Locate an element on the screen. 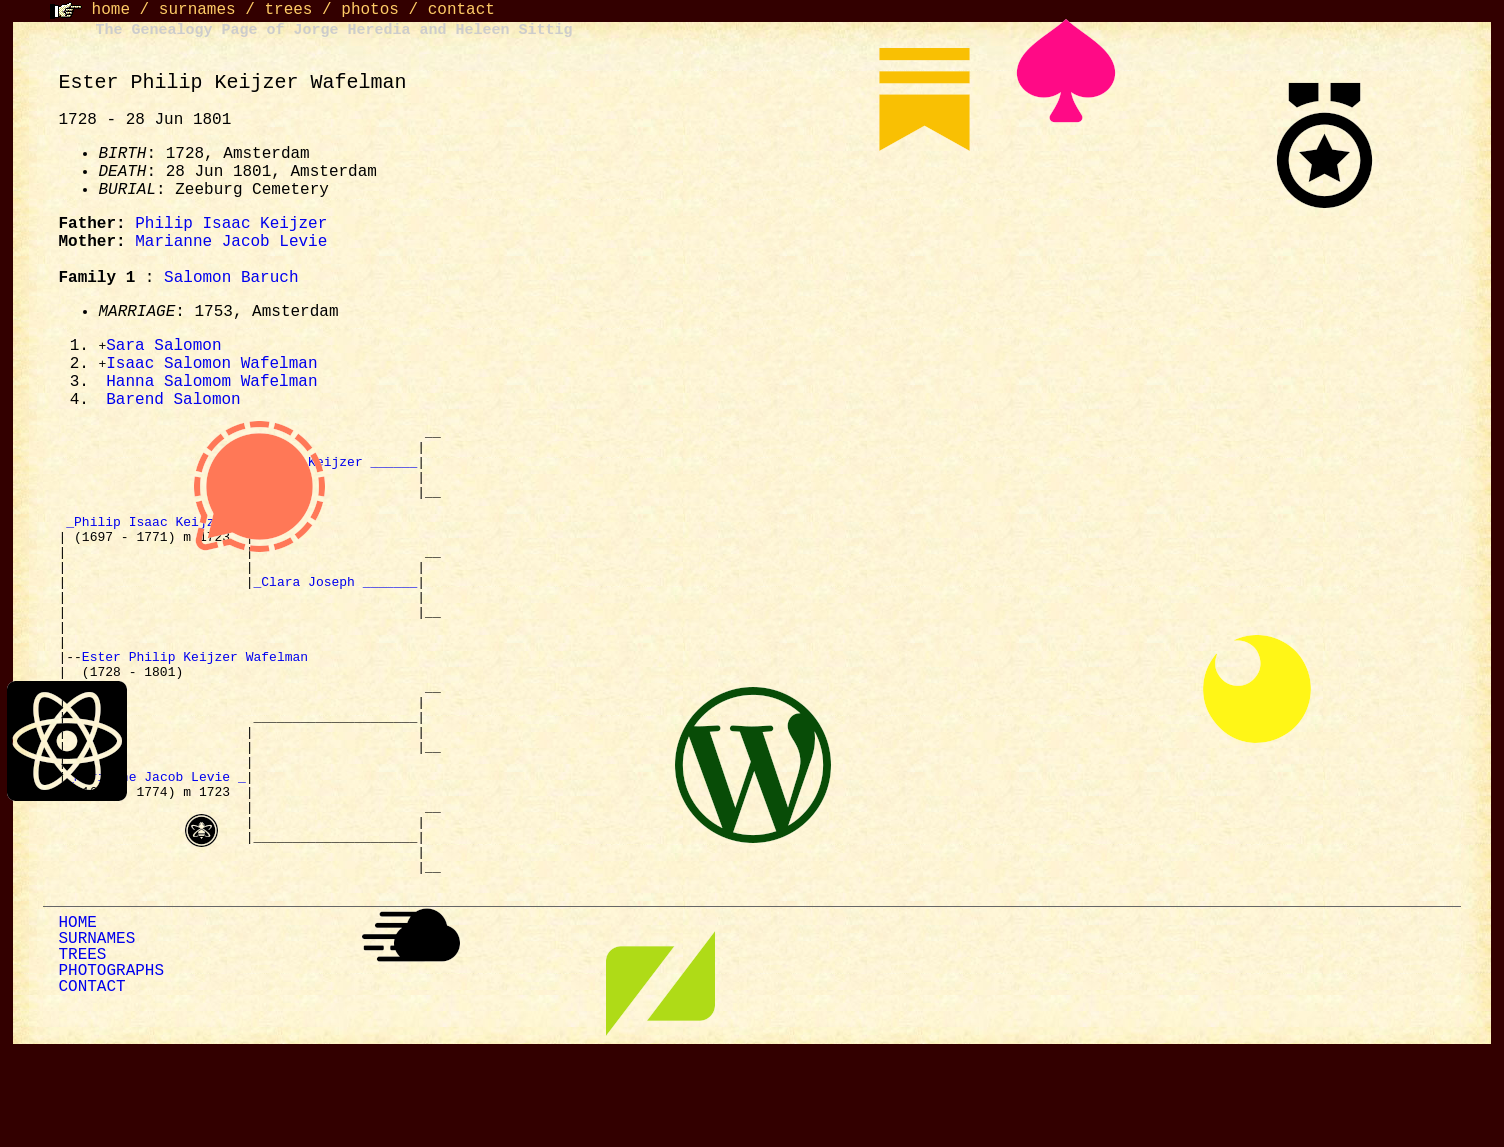  open signal messenger is located at coordinates (259, 486).